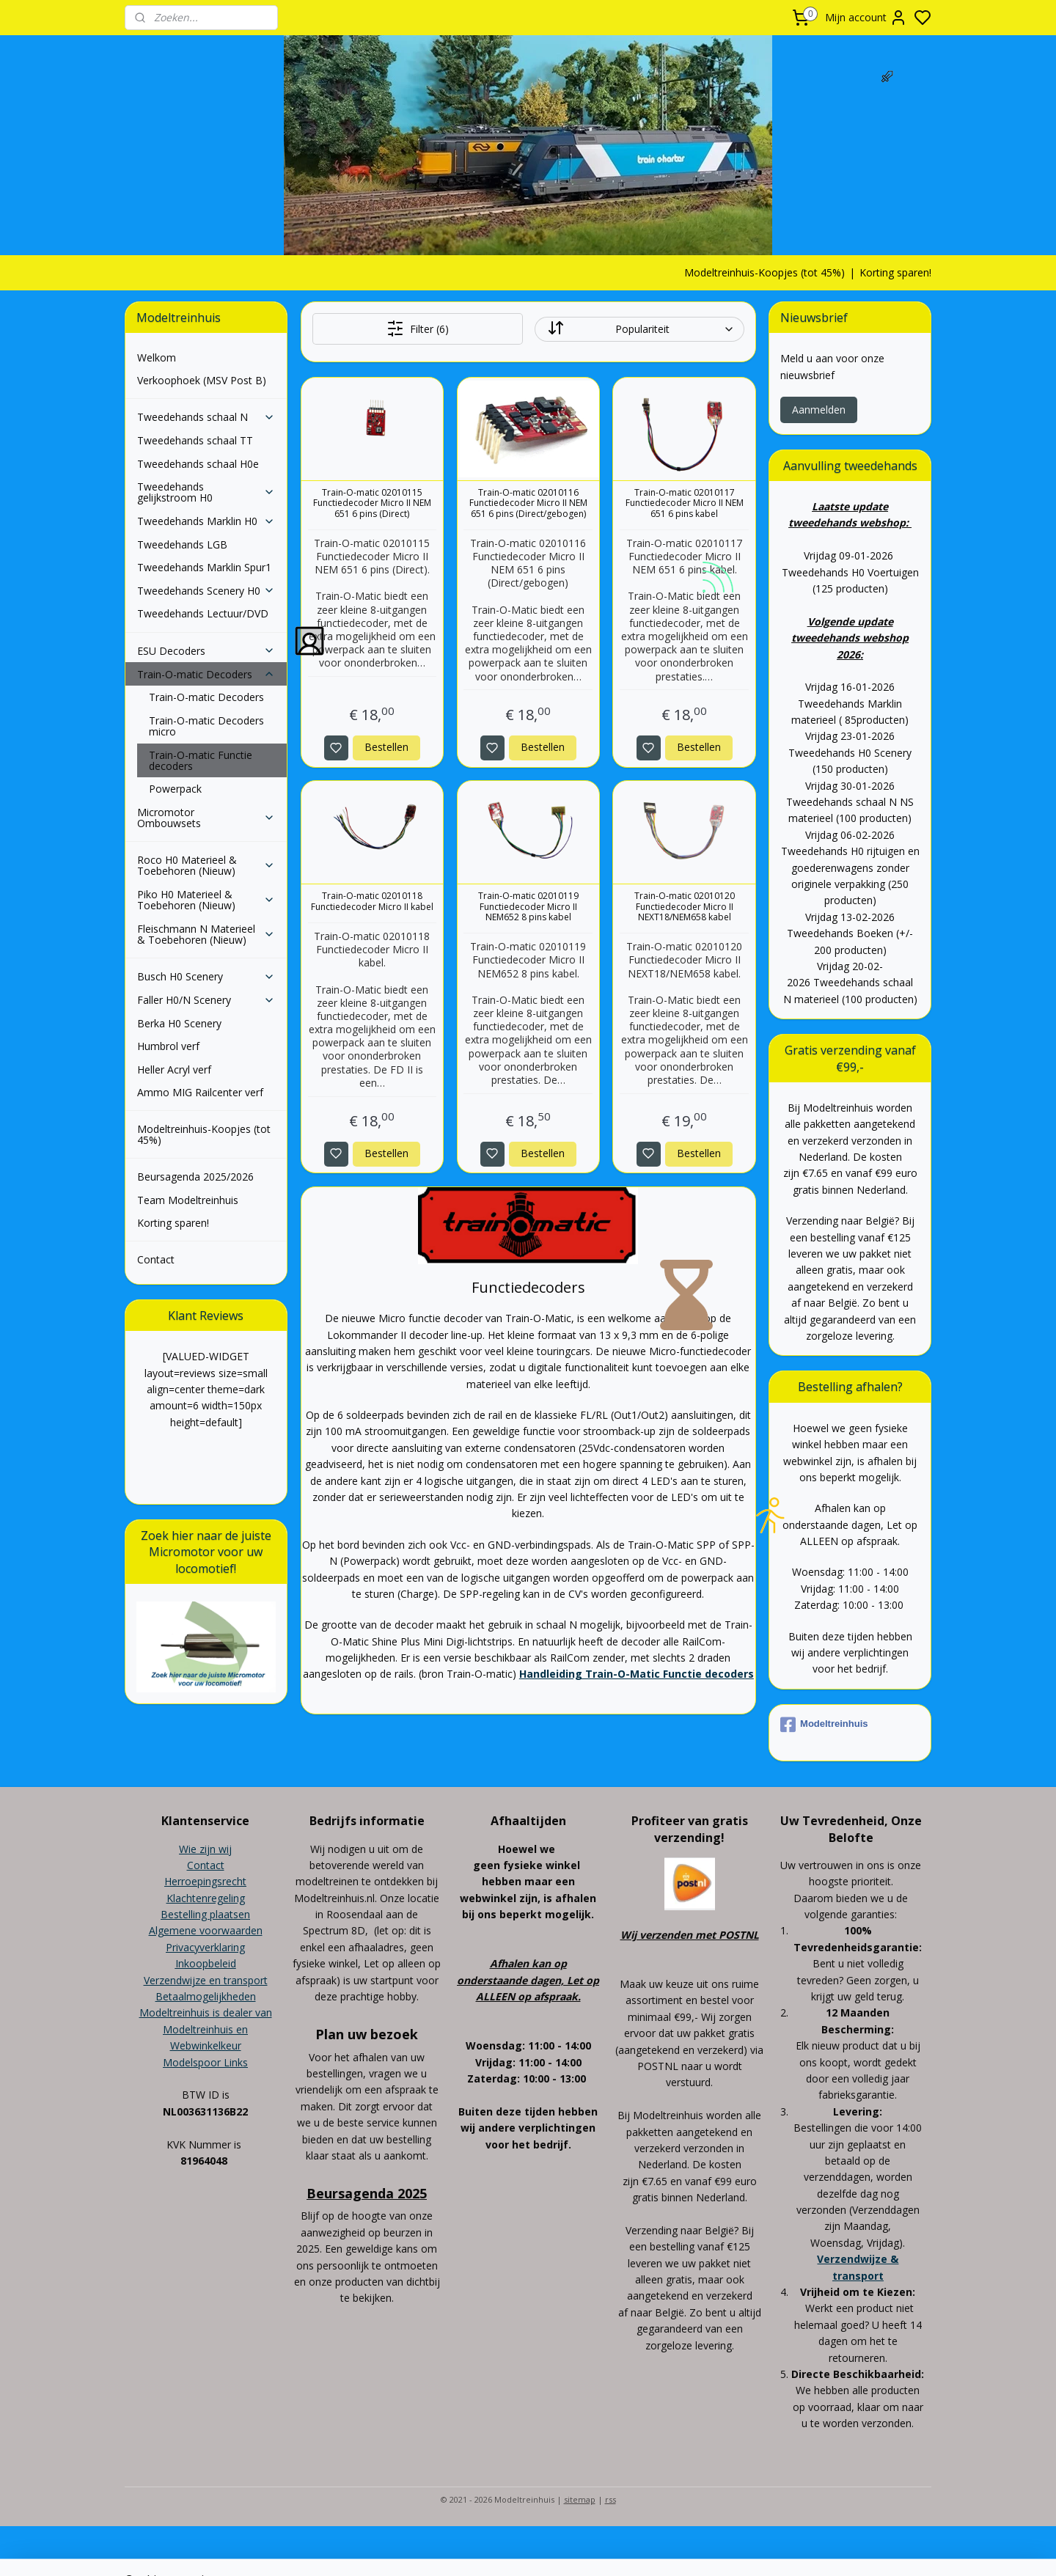  Describe the element at coordinates (887, 76) in the screenshot. I see `access combat or battle features` at that location.